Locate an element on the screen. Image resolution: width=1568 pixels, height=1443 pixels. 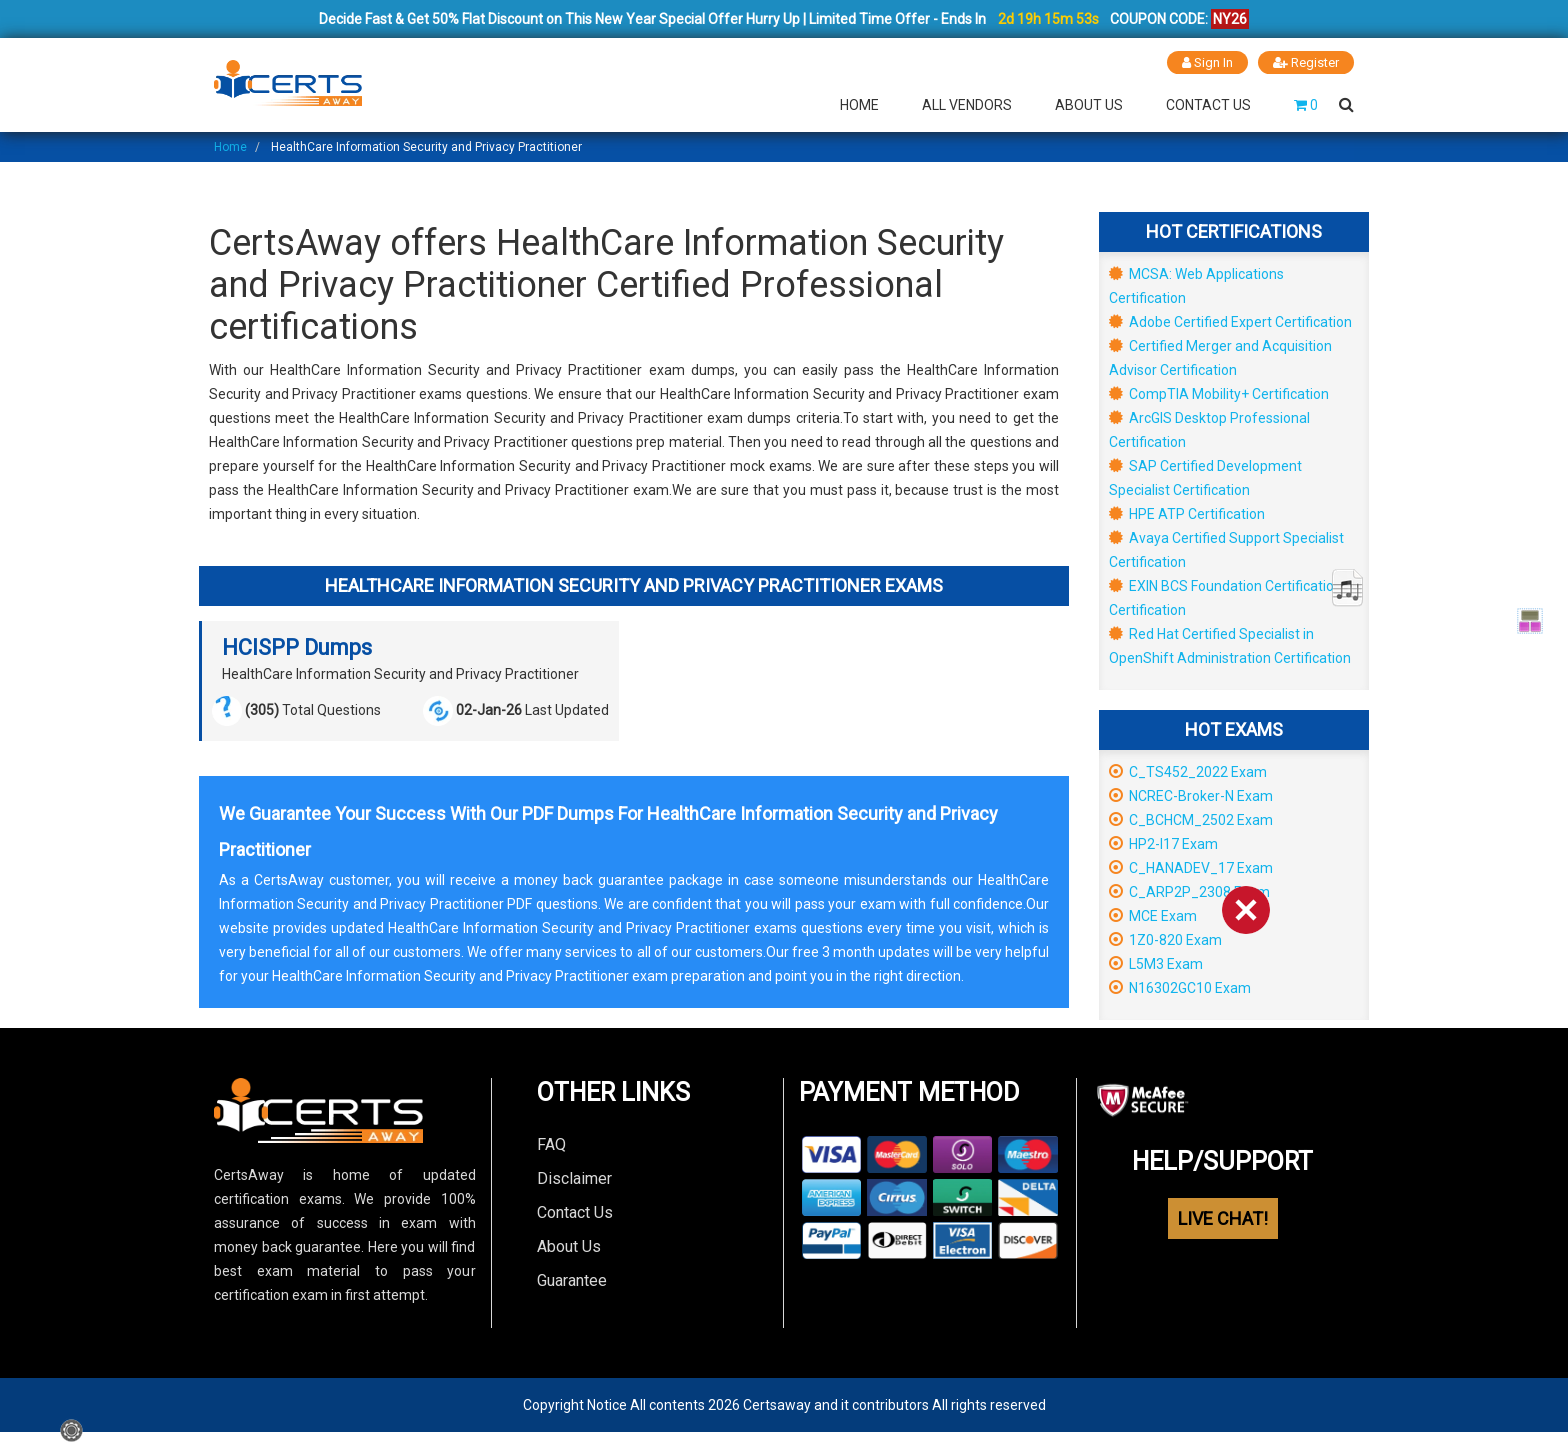
access system settings is located at coordinates (71, 1430).